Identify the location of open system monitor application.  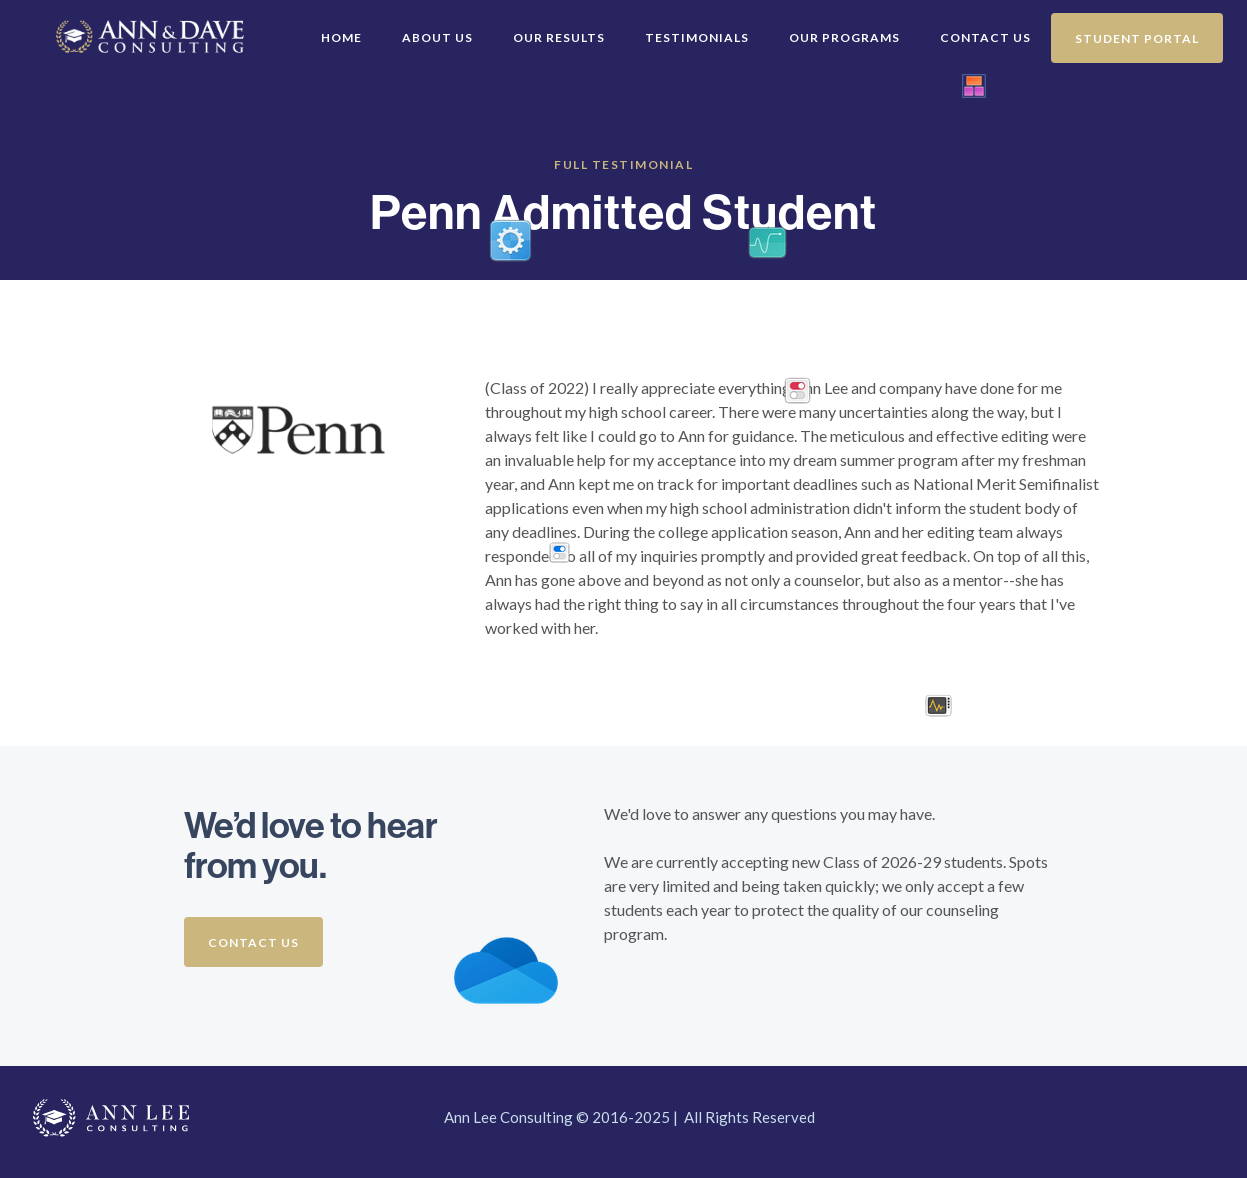
(938, 705).